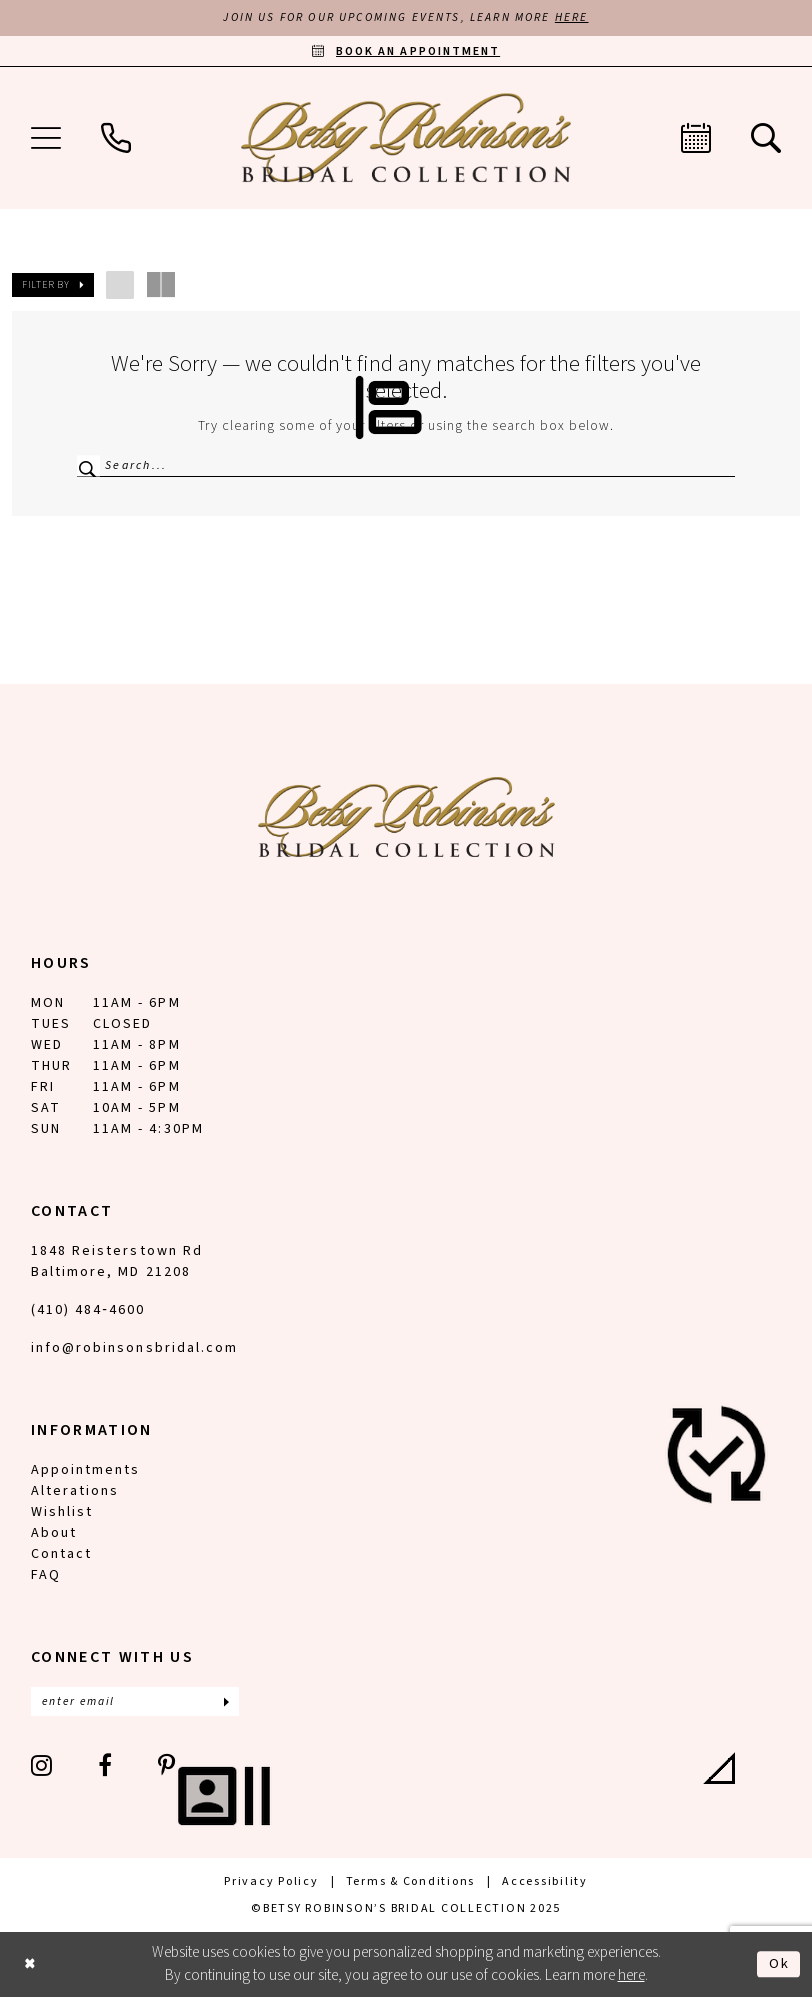  What do you see at coordinates (716, 1454) in the screenshot?
I see `indicates content has been published with recent changes` at bounding box center [716, 1454].